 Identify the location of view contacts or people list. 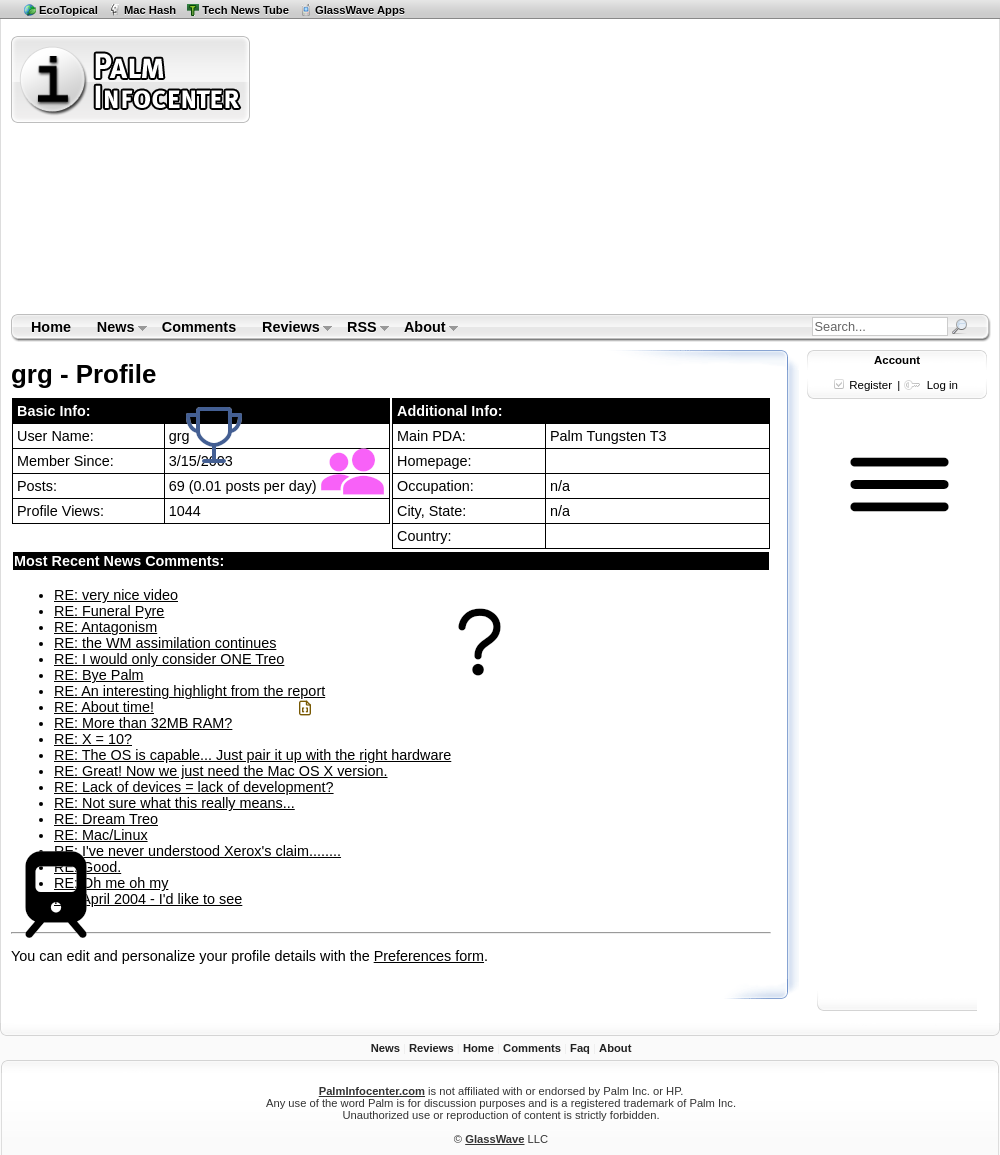
(352, 471).